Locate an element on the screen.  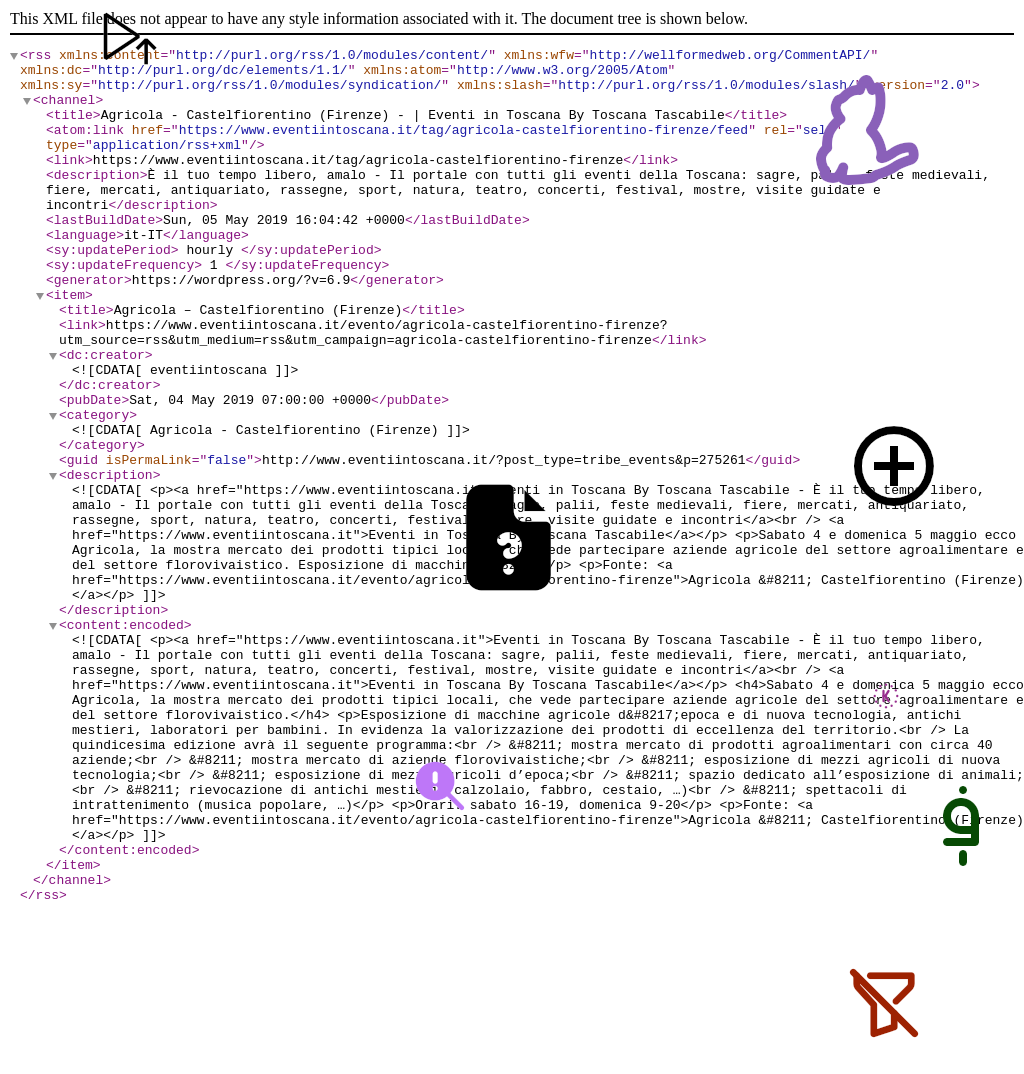
search error or warning is located at coordinates (440, 786).